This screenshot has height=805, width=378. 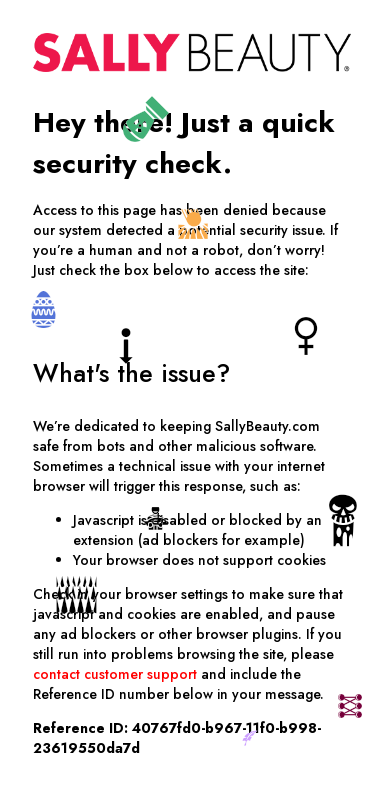 I want to click on compose a new message or document, so click(x=250, y=738).